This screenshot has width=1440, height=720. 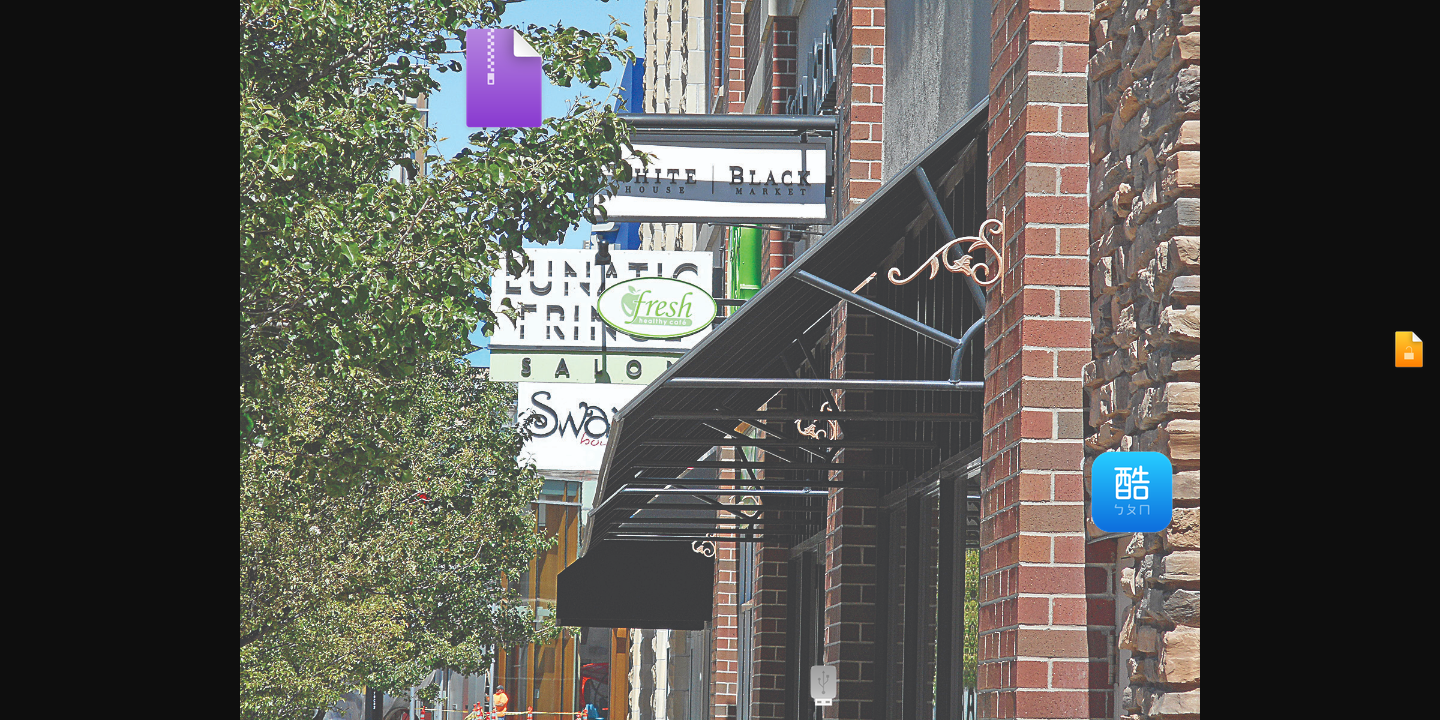 I want to click on open IBus Chewing input method settings, so click(x=1132, y=492).